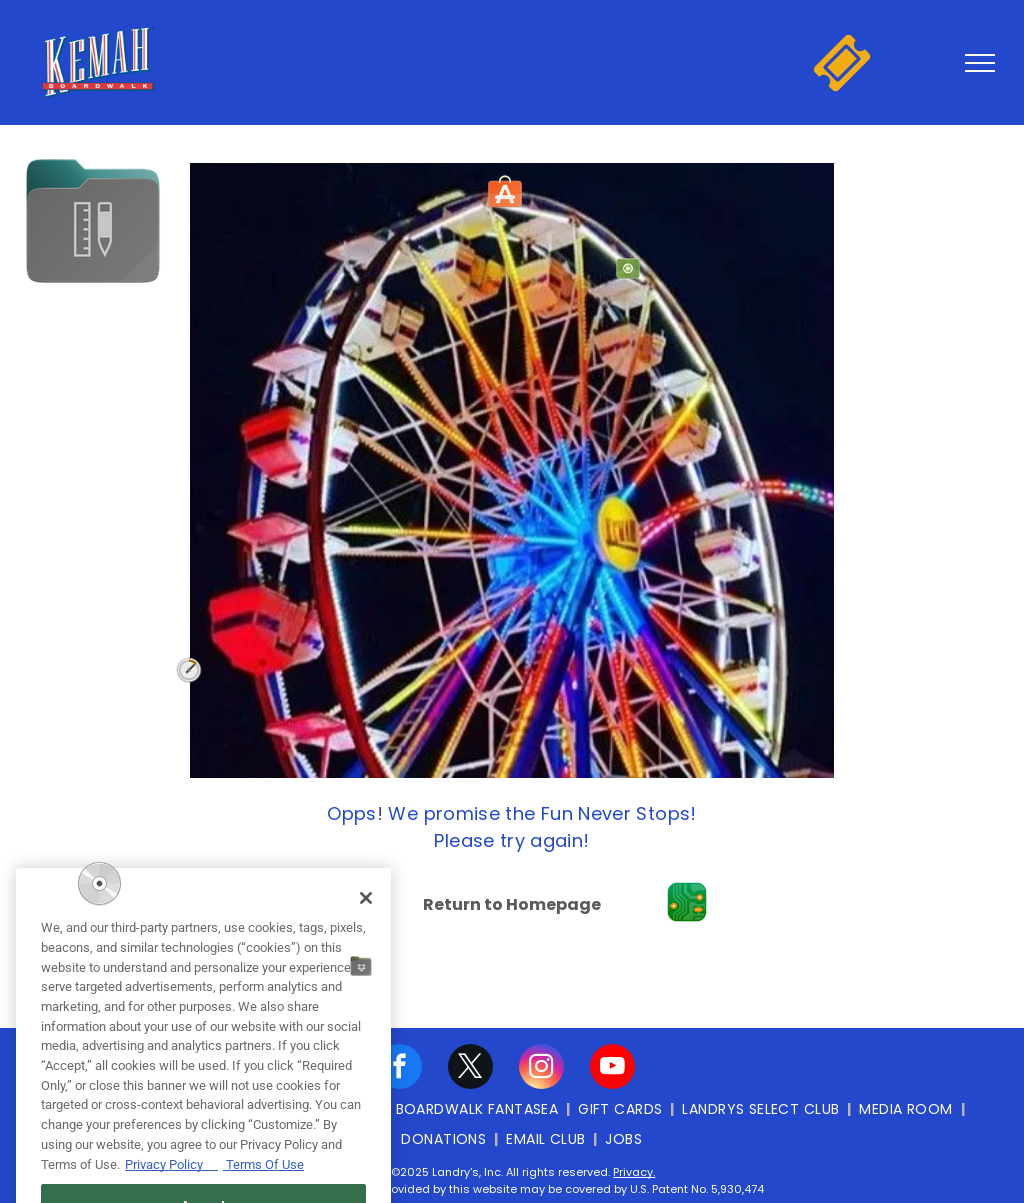 Image resolution: width=1024 pixels, height=1203 pixels. Describe the element at coordinates (99, 883) in the screenshot. I see `access CD/DVD drive` at that location.